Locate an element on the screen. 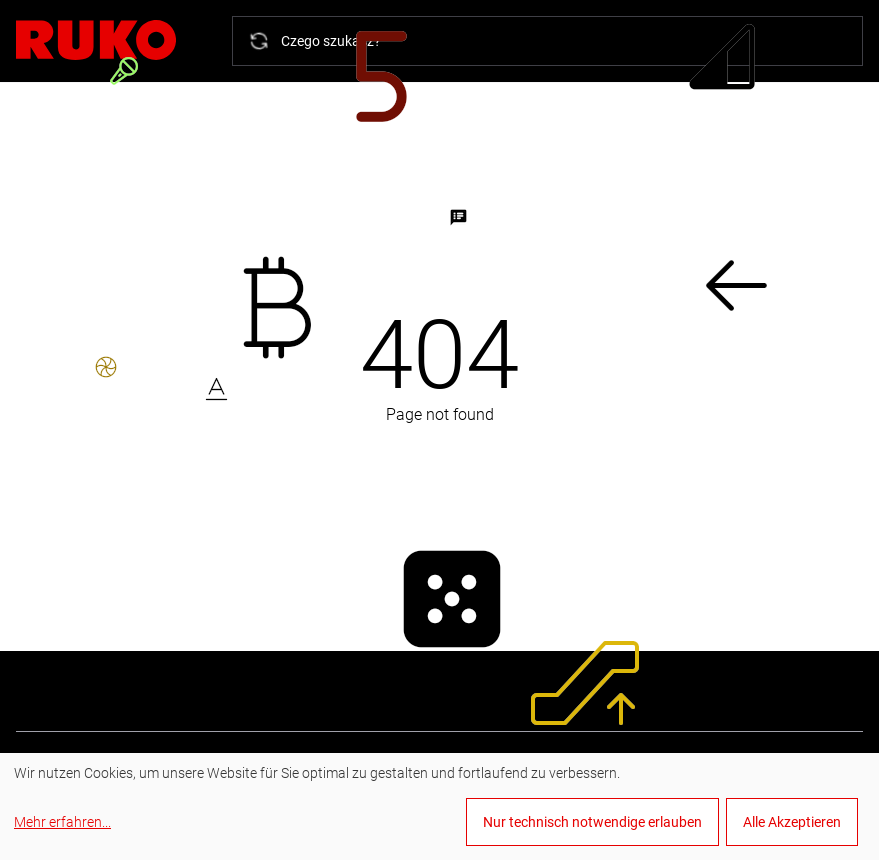 This screenshot has width=879, height=860. access voice recording or audio input is located at coordinates (123, 71).